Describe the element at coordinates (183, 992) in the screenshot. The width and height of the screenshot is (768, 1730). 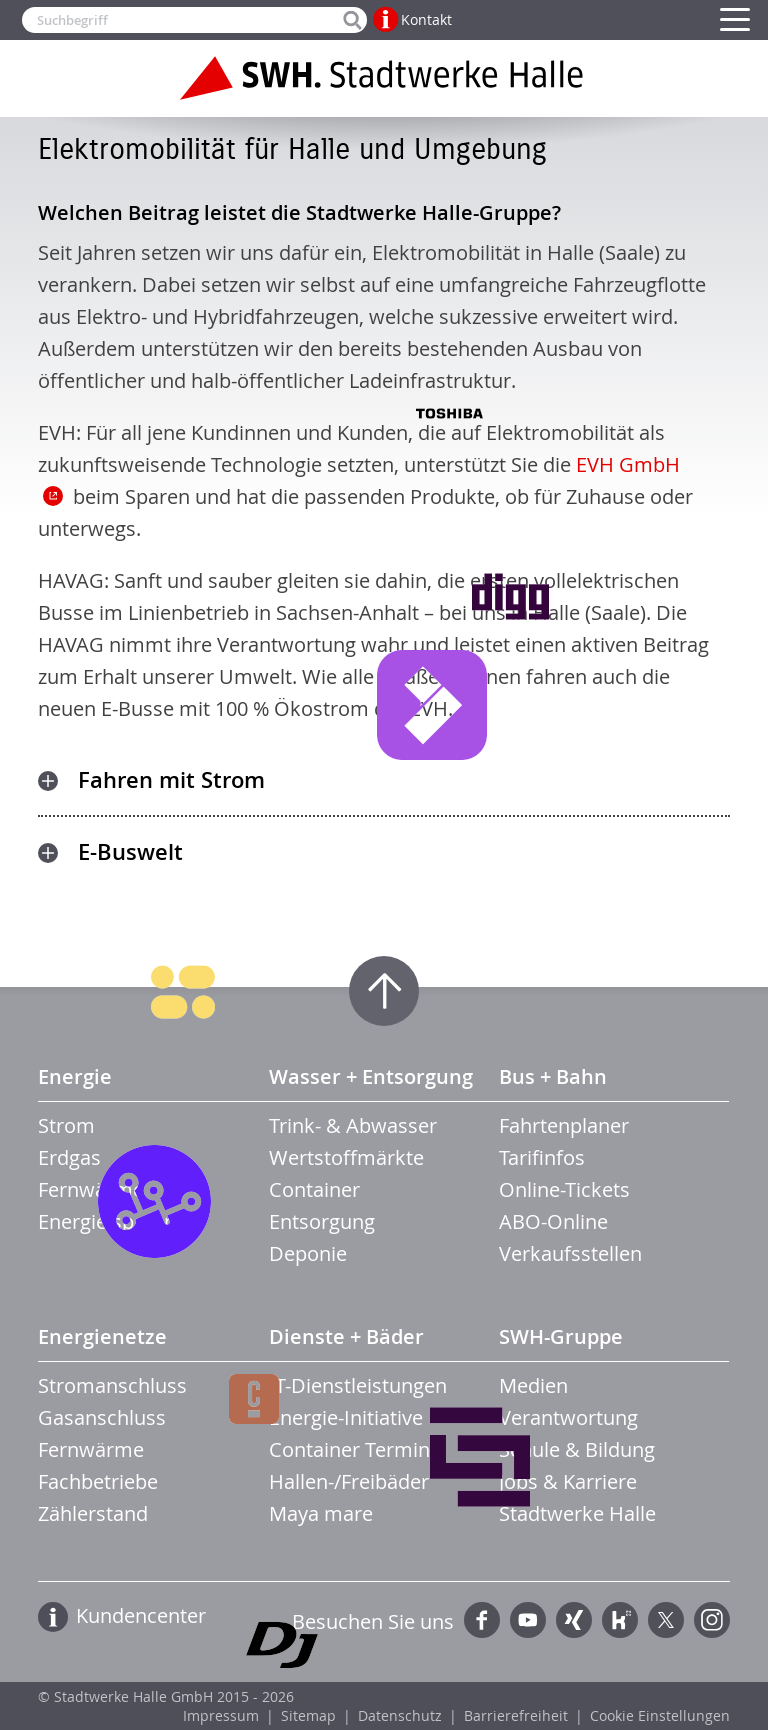
I see `fonoma app or service logo` at that location.